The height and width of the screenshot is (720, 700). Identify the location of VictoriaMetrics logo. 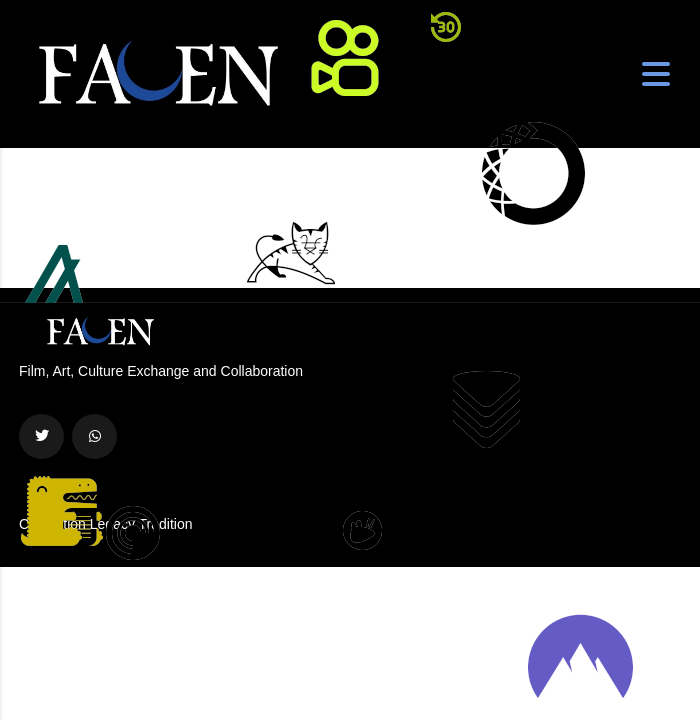
(486, 409).